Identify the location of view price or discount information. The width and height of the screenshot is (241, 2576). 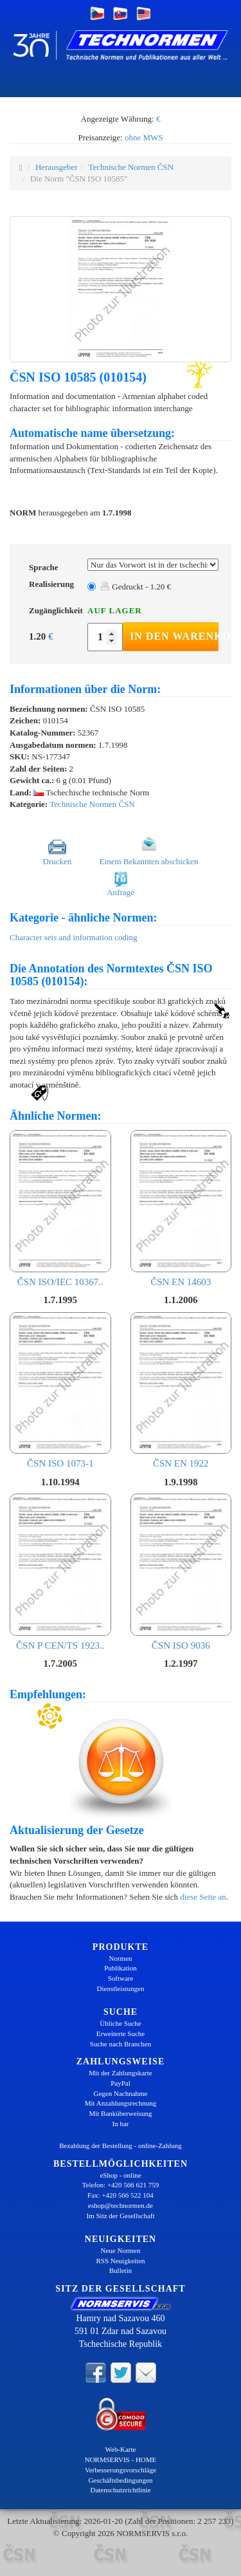
(39, 1093).